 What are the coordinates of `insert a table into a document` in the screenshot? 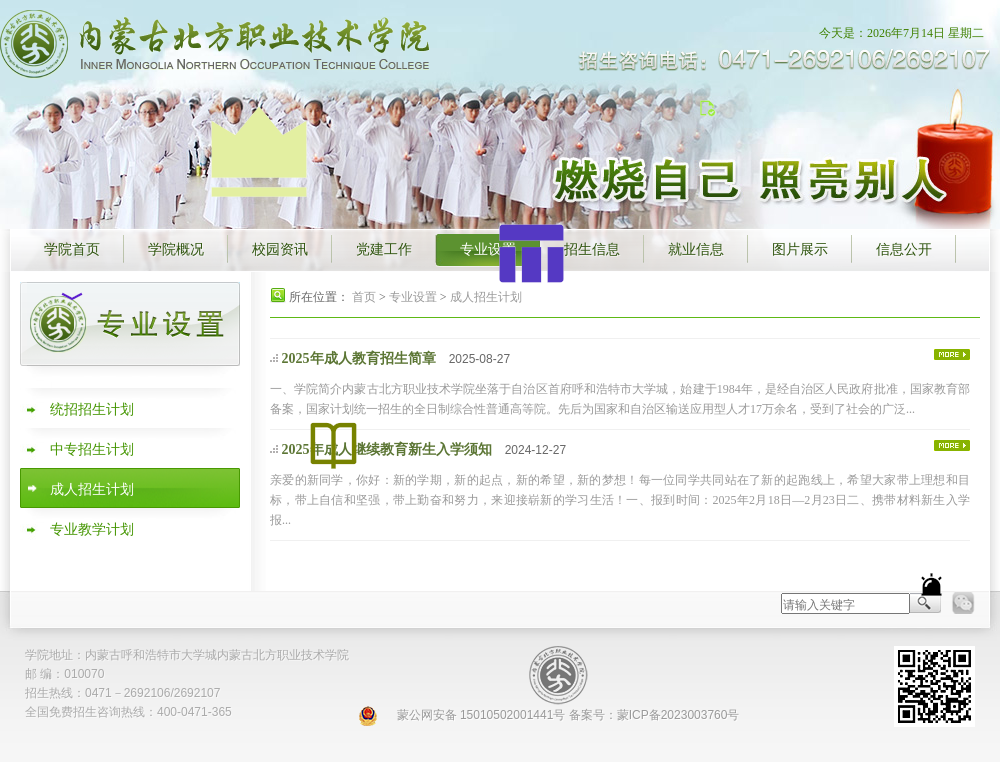 It's located at (531, 253).